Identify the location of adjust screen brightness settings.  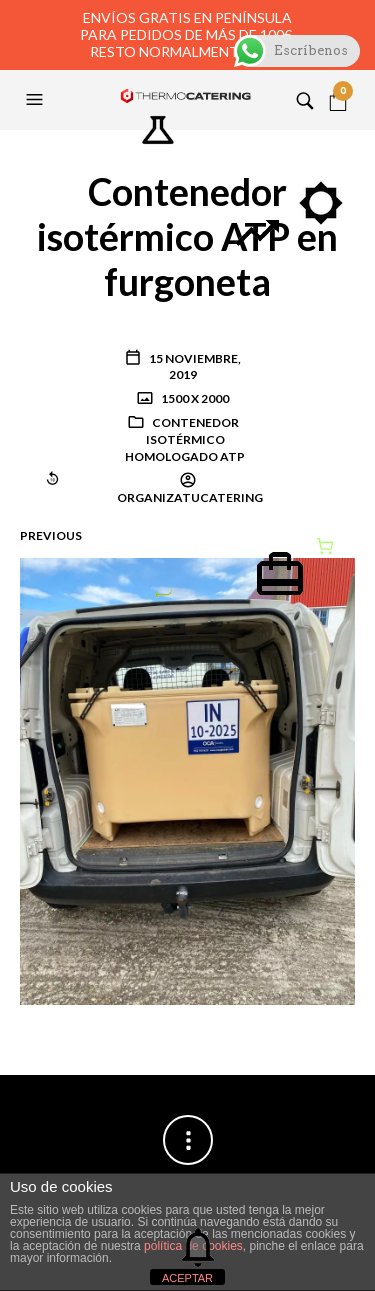
(321, 203).